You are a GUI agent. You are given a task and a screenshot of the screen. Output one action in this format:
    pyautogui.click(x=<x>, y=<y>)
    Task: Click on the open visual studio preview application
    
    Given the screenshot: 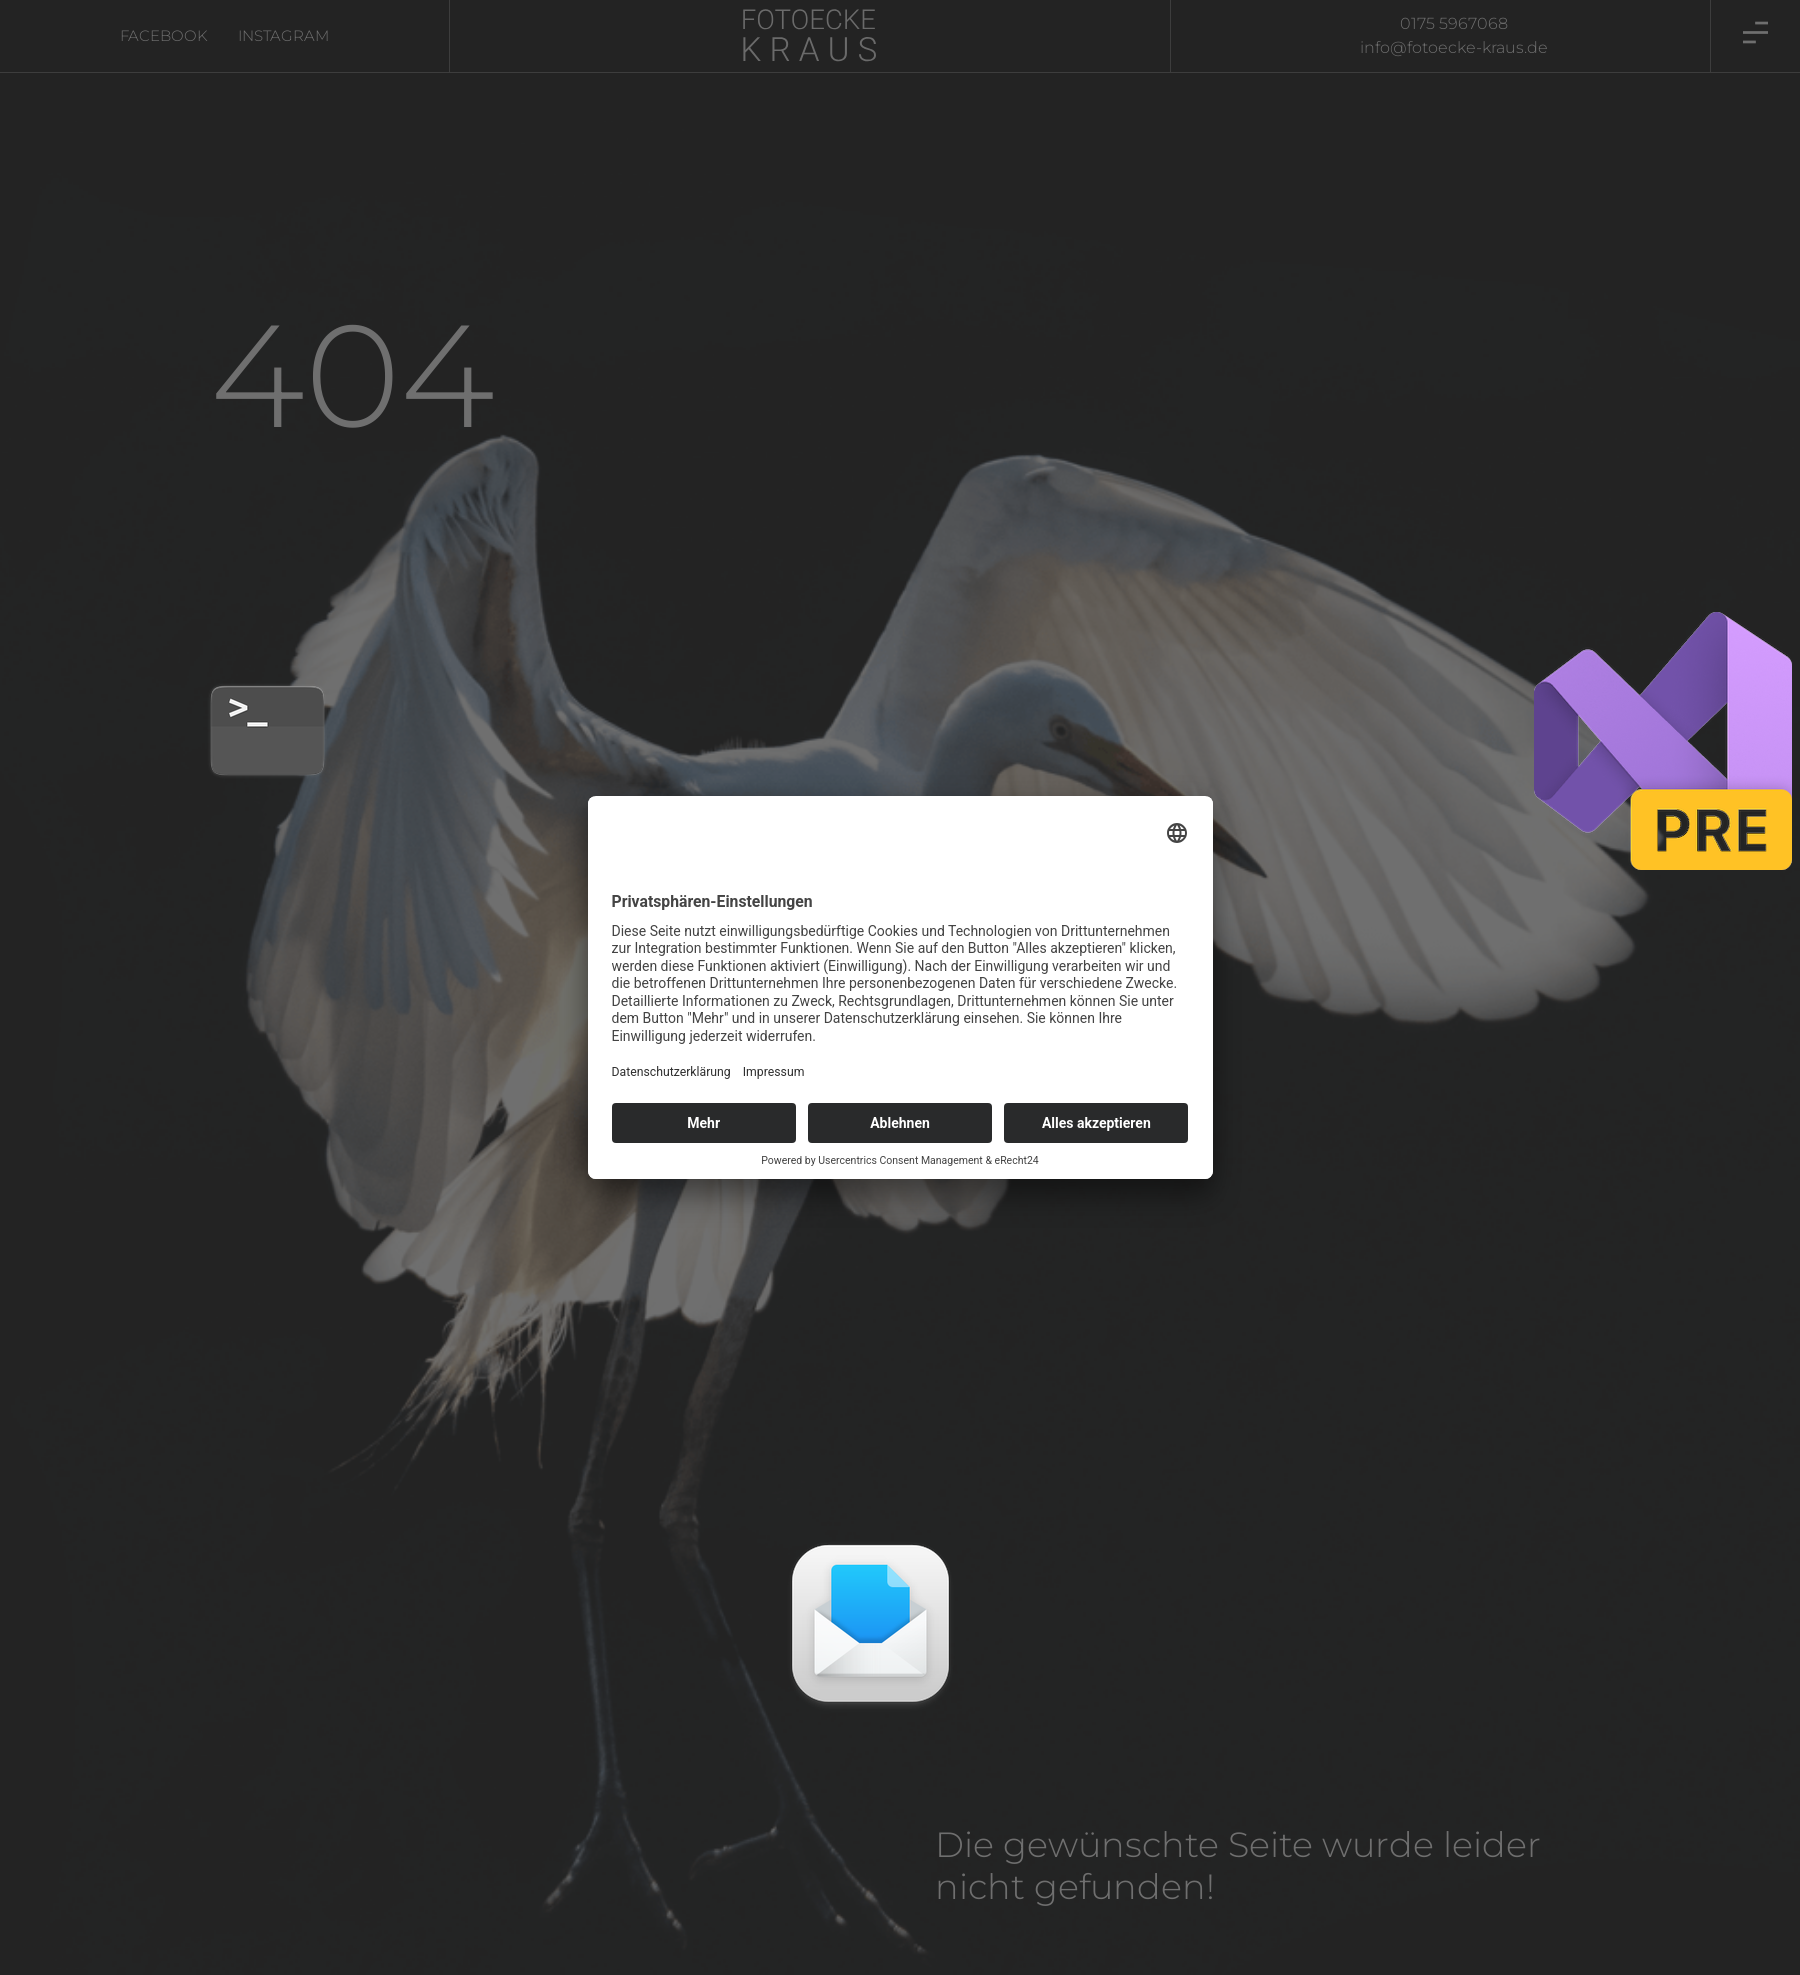 What is the action you would take?
    pyautogui.click(x=1663, y=741)
    